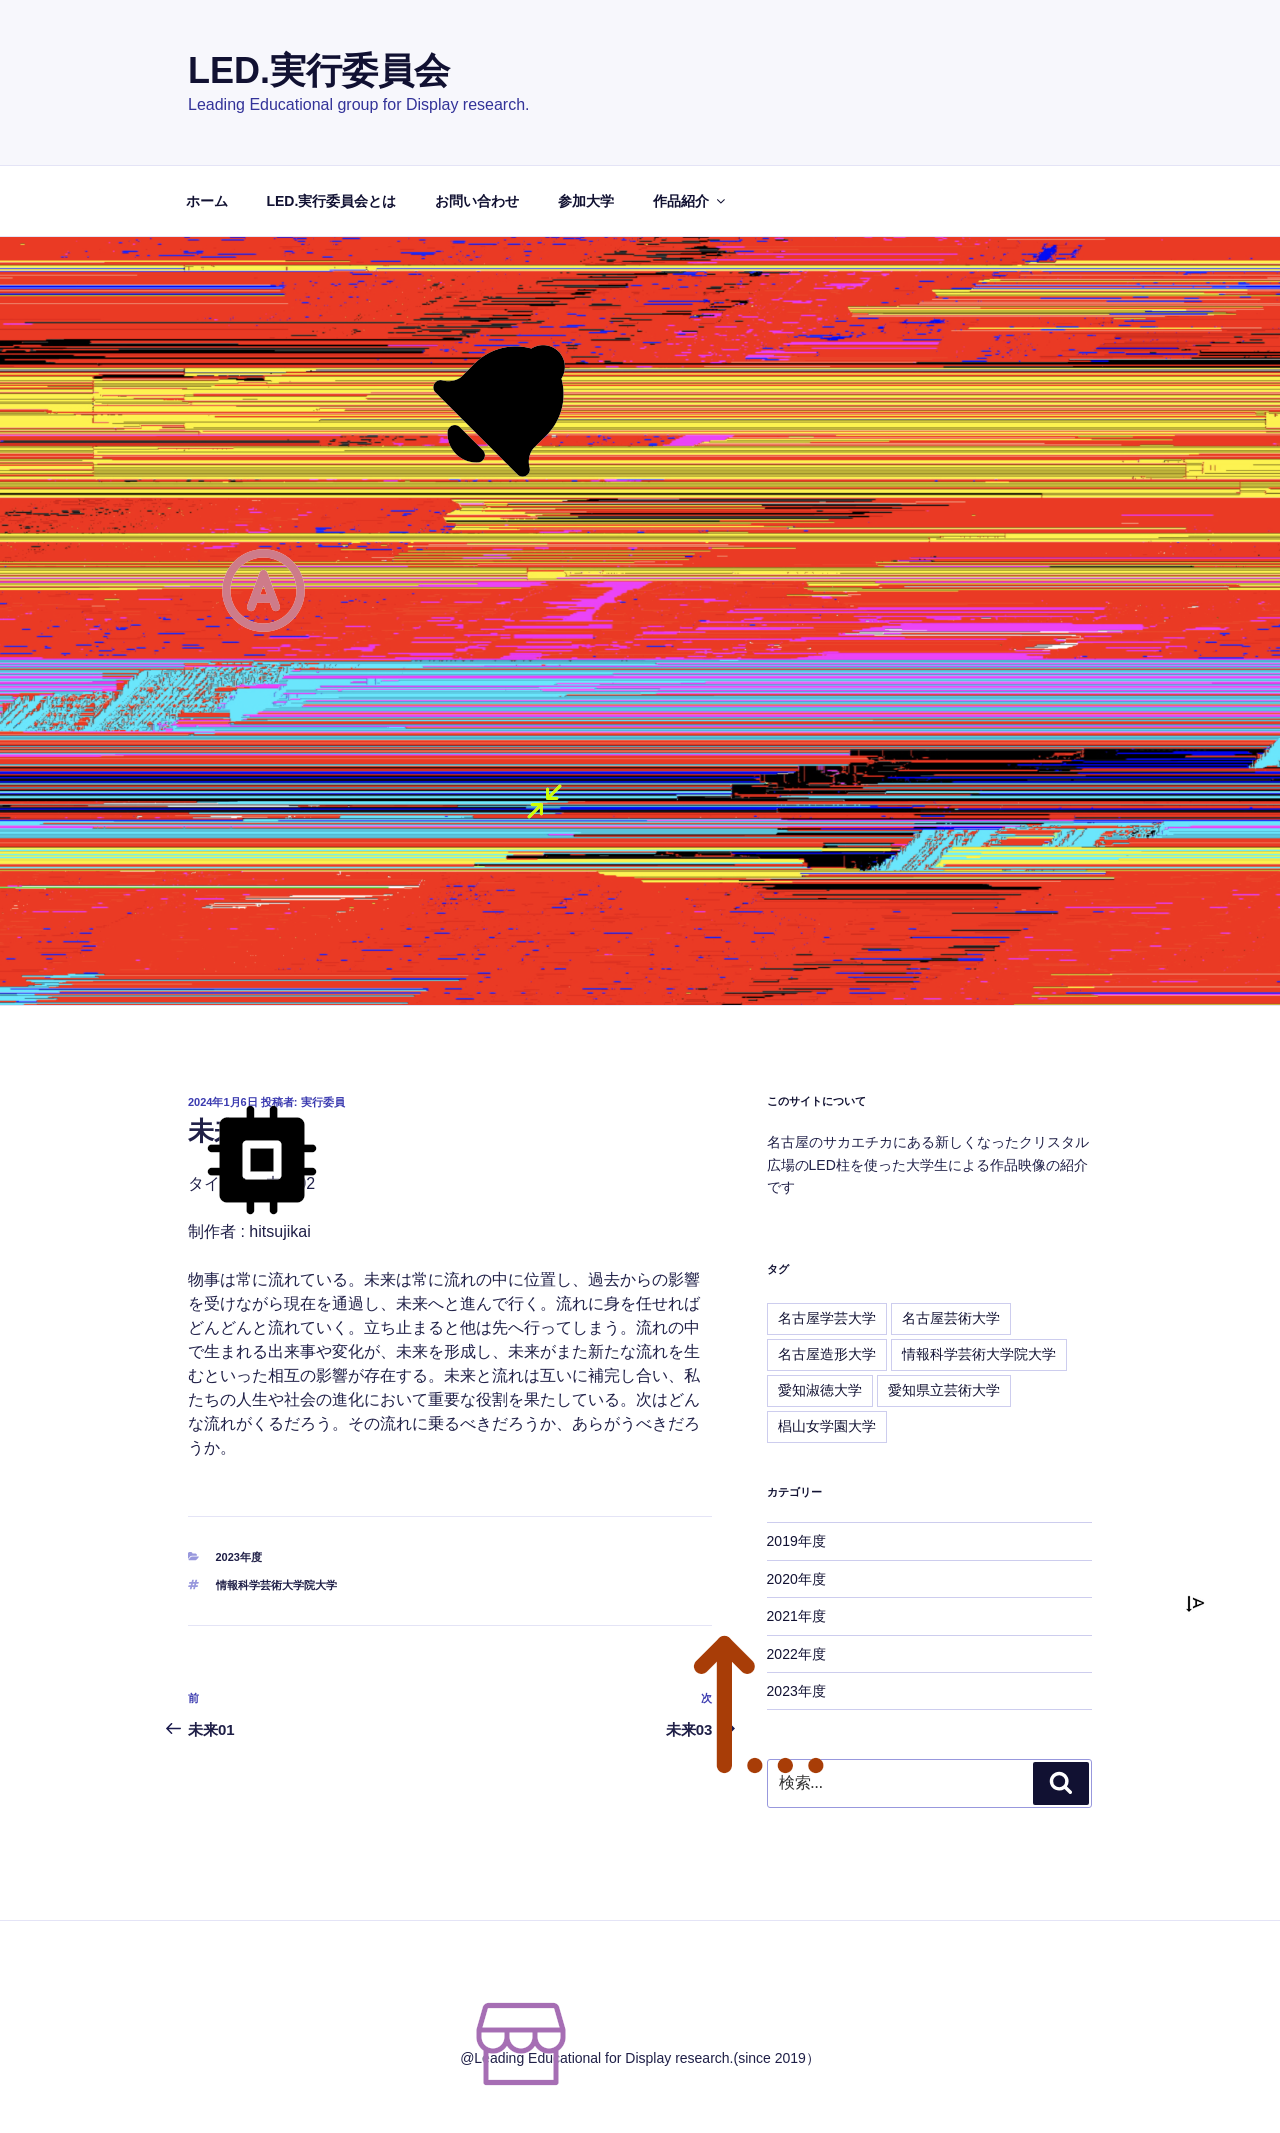  What do you see at coordinates (263, 590) in the screenshot?
I see `xbox controller A button indicator` at bounding box center [263, 590].